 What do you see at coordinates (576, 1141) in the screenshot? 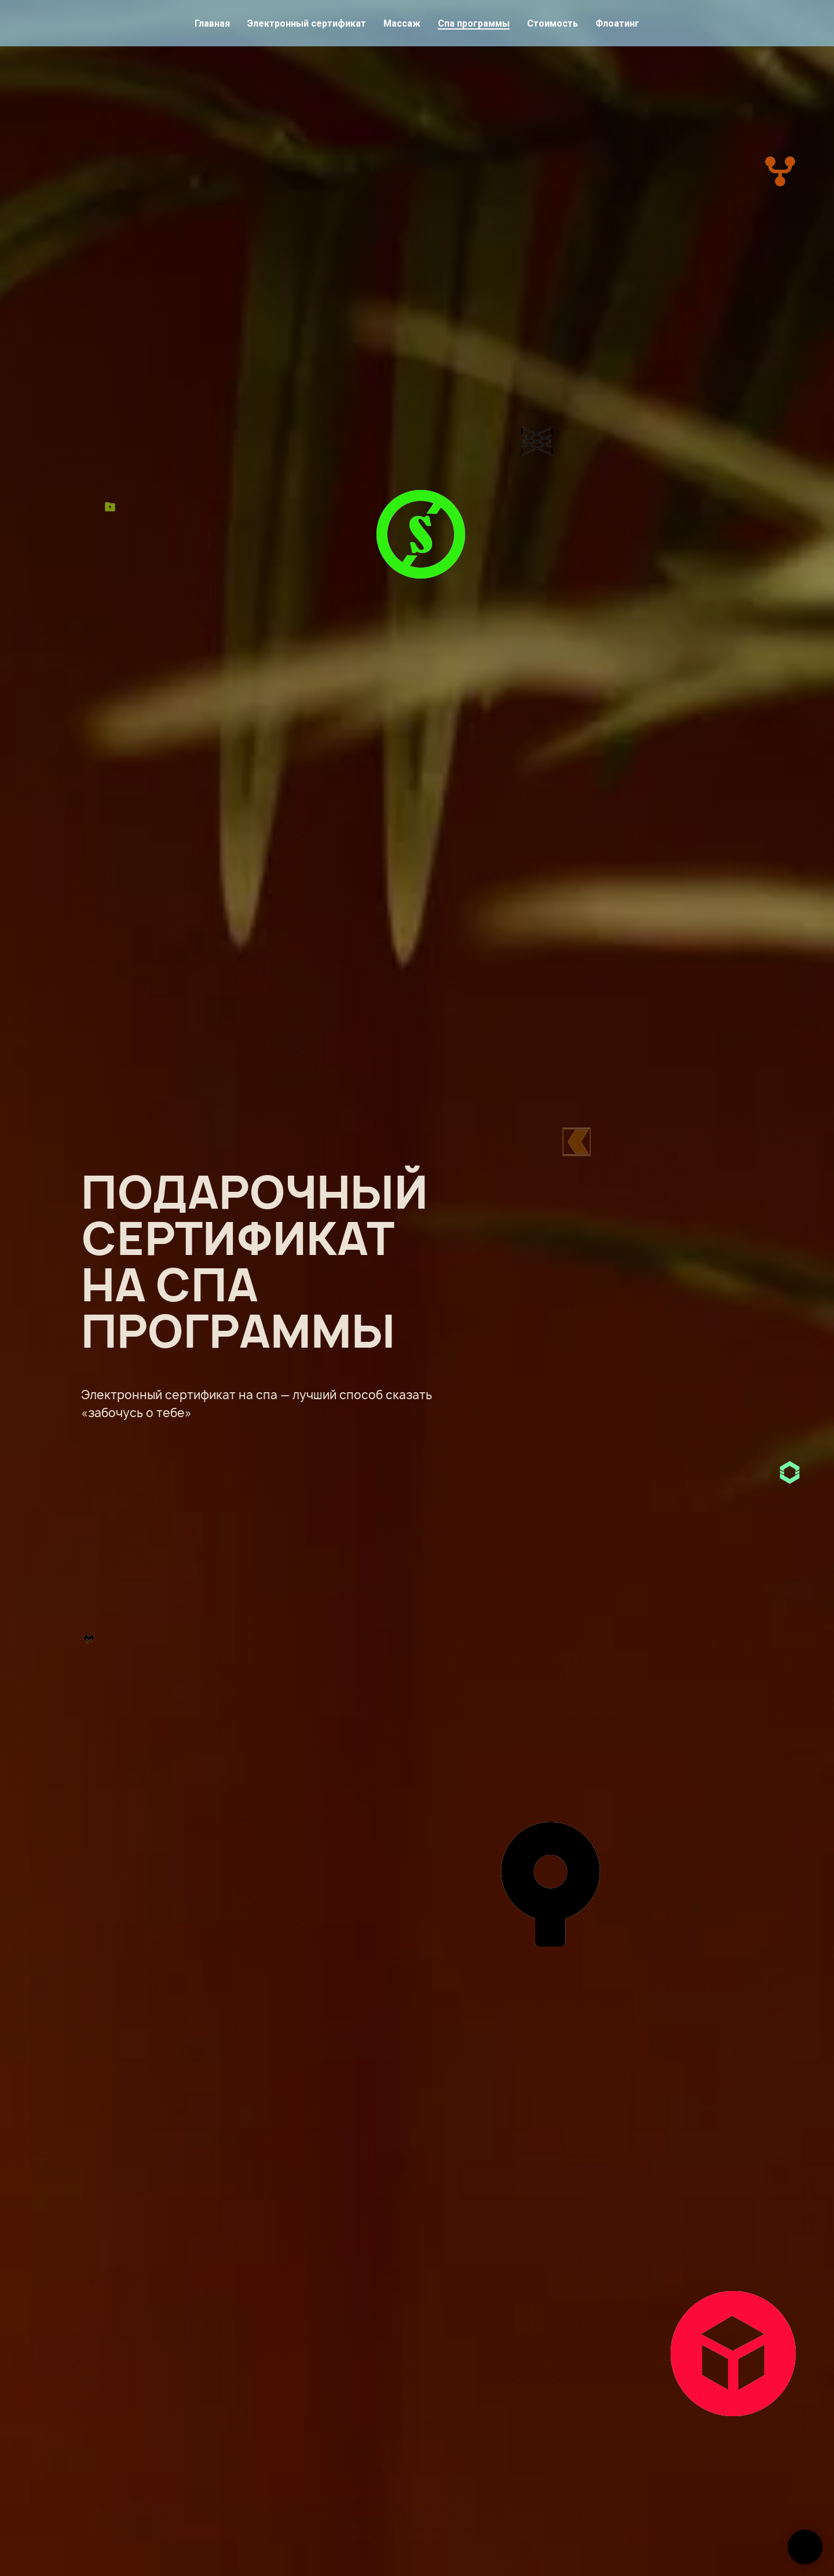
I see `thurgauer kantonalbank logo` at bounding box center [576, 1141].